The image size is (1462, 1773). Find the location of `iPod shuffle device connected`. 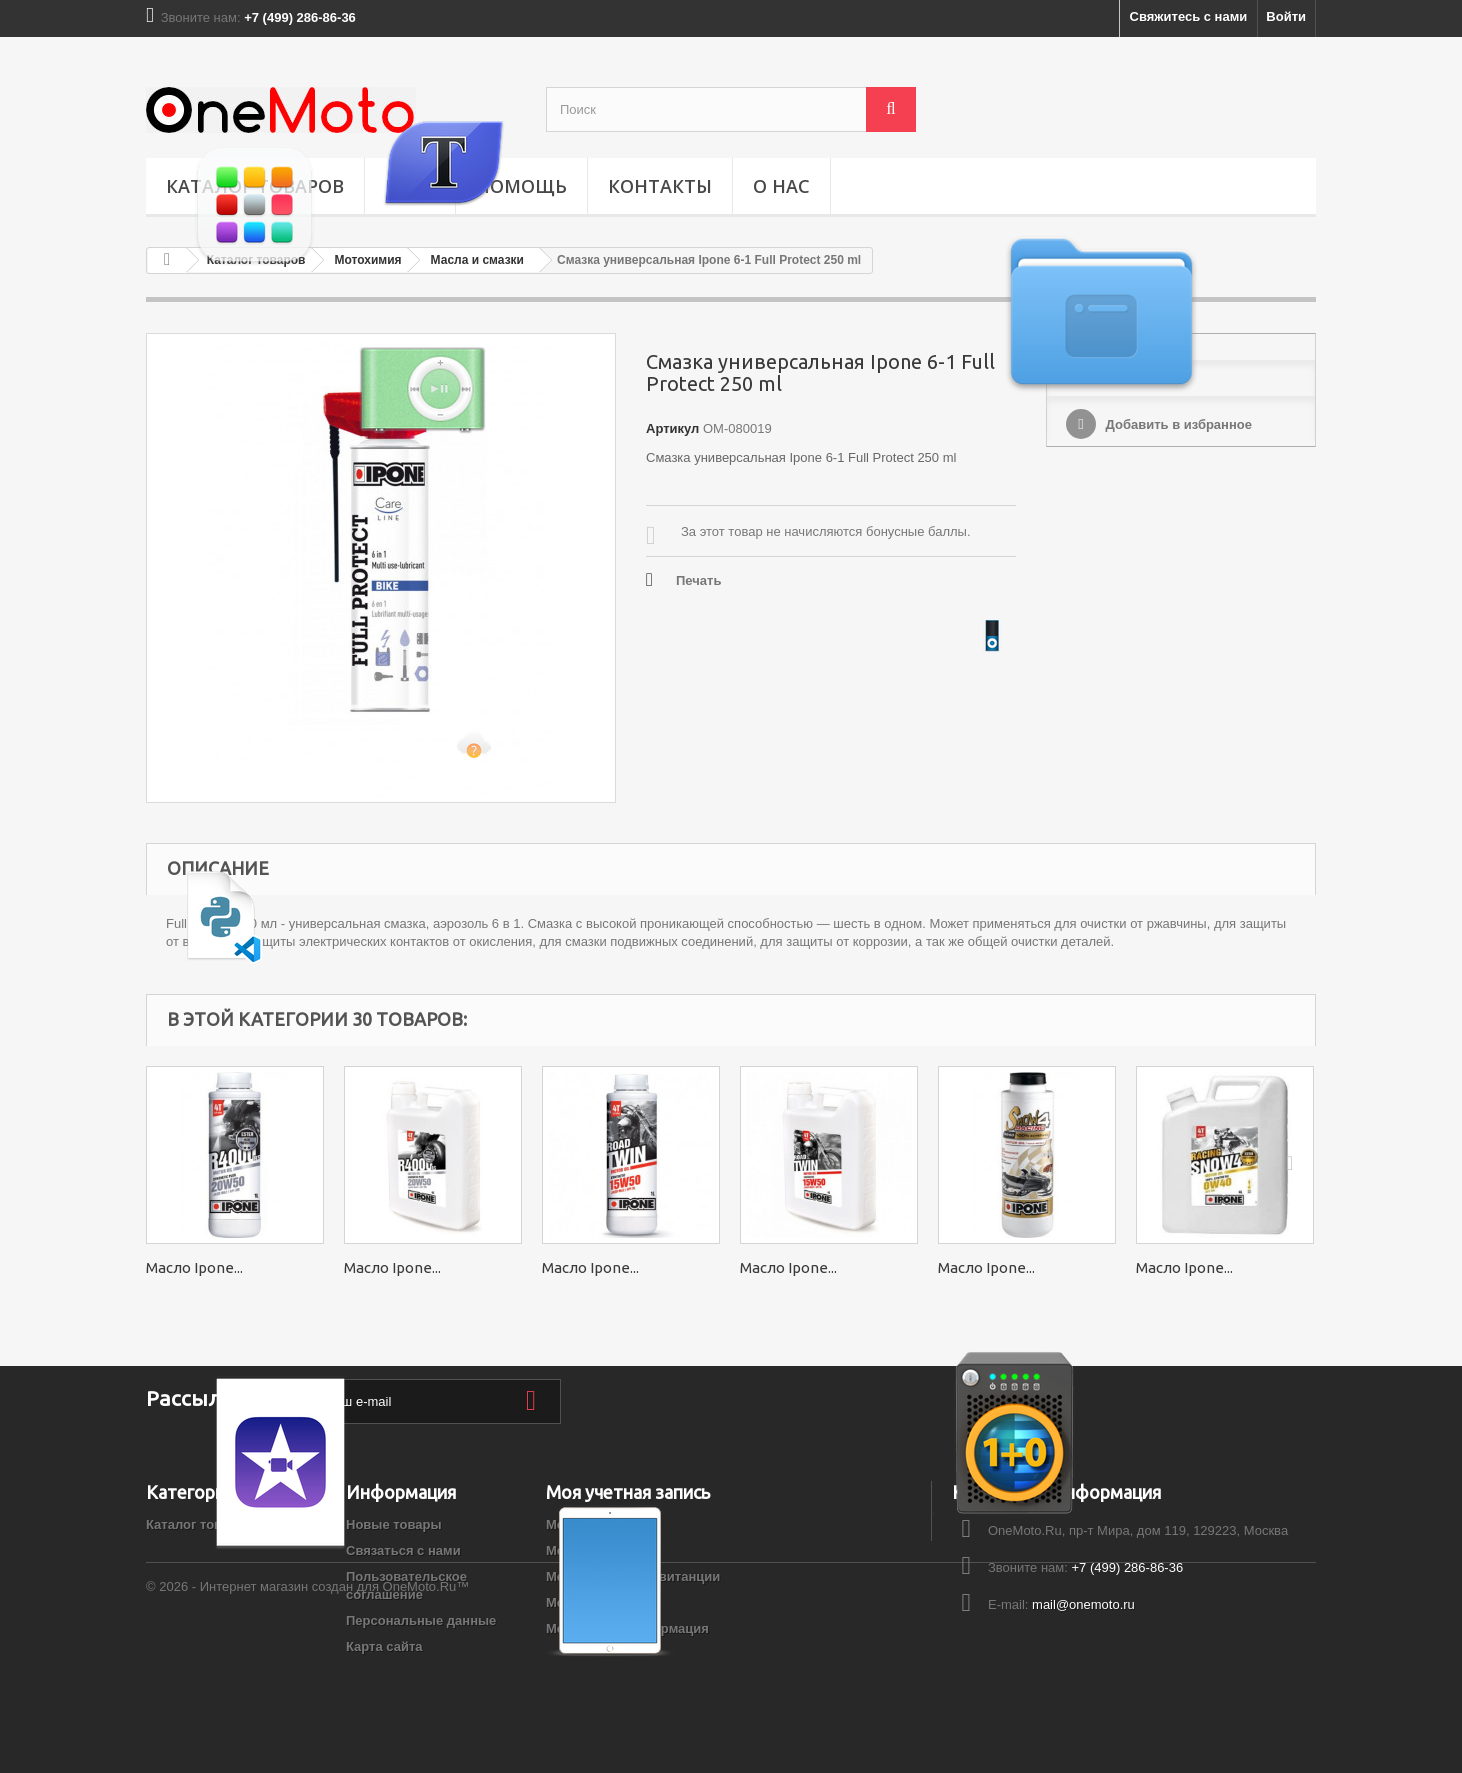

iPod shuffle device connected is located at coordinates (422, 366).